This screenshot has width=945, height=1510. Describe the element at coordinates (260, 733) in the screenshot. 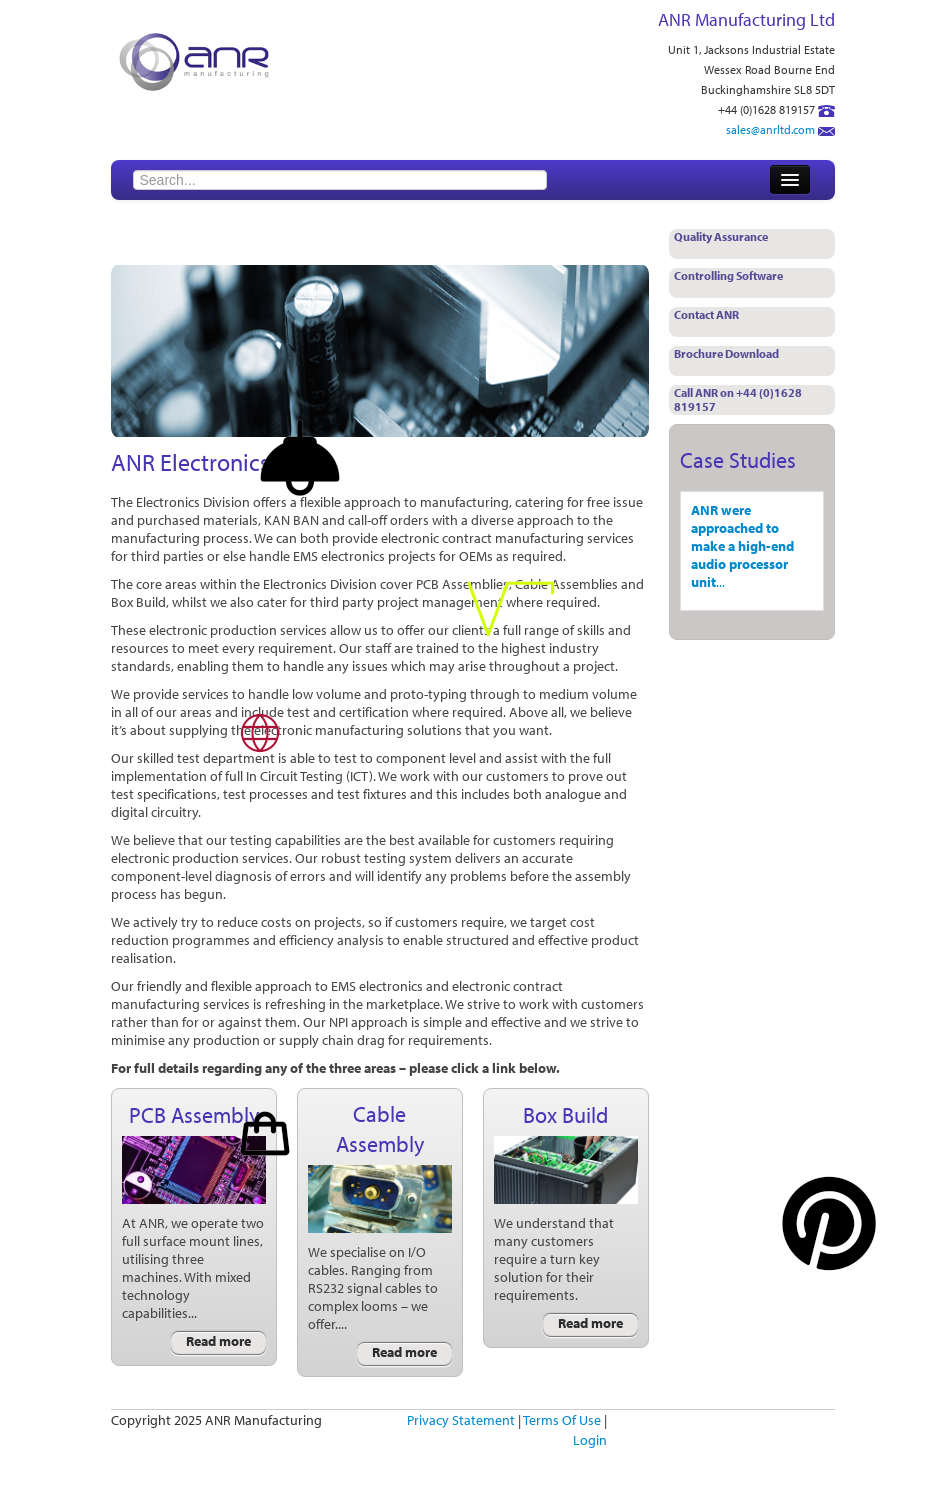

I see `access global or international settings` at that location.